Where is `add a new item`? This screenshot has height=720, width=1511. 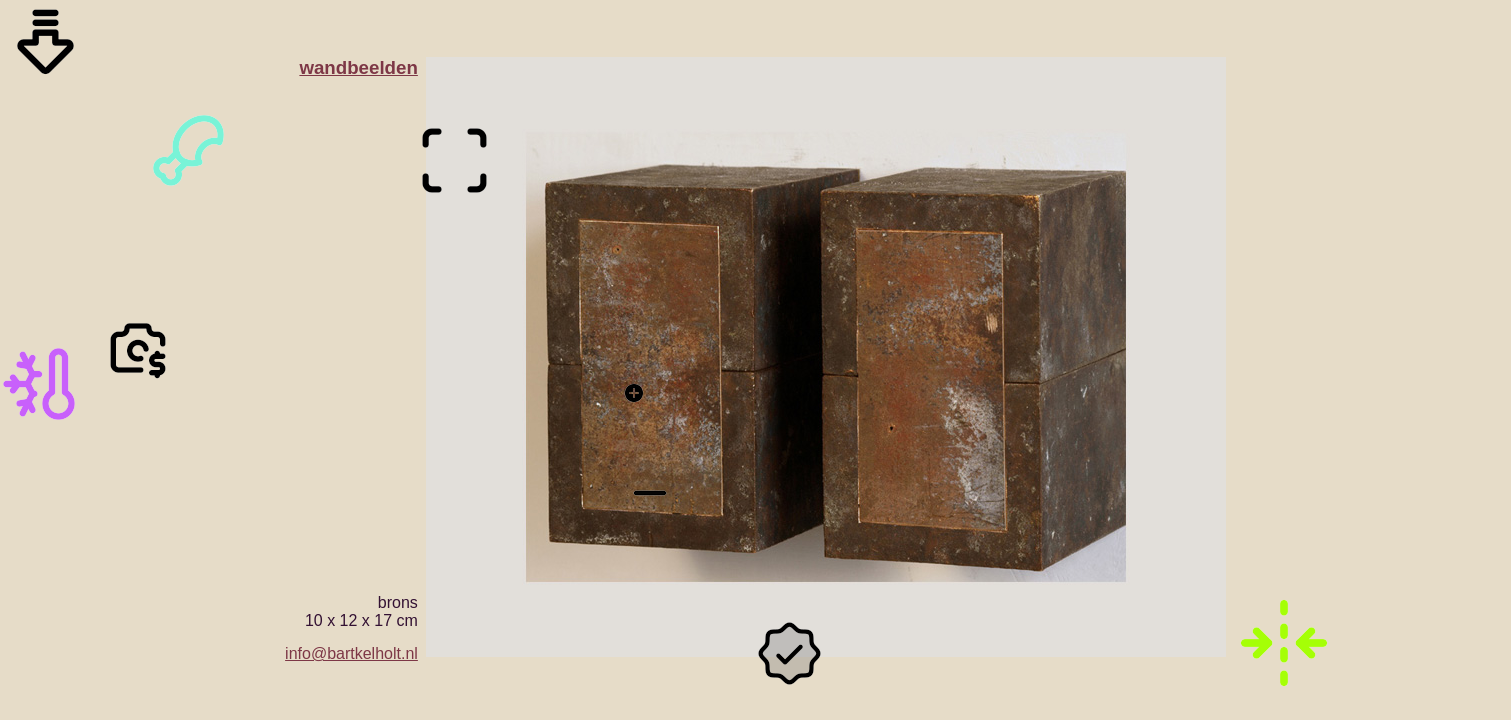 add a new item is located at coordinates (634, 393).